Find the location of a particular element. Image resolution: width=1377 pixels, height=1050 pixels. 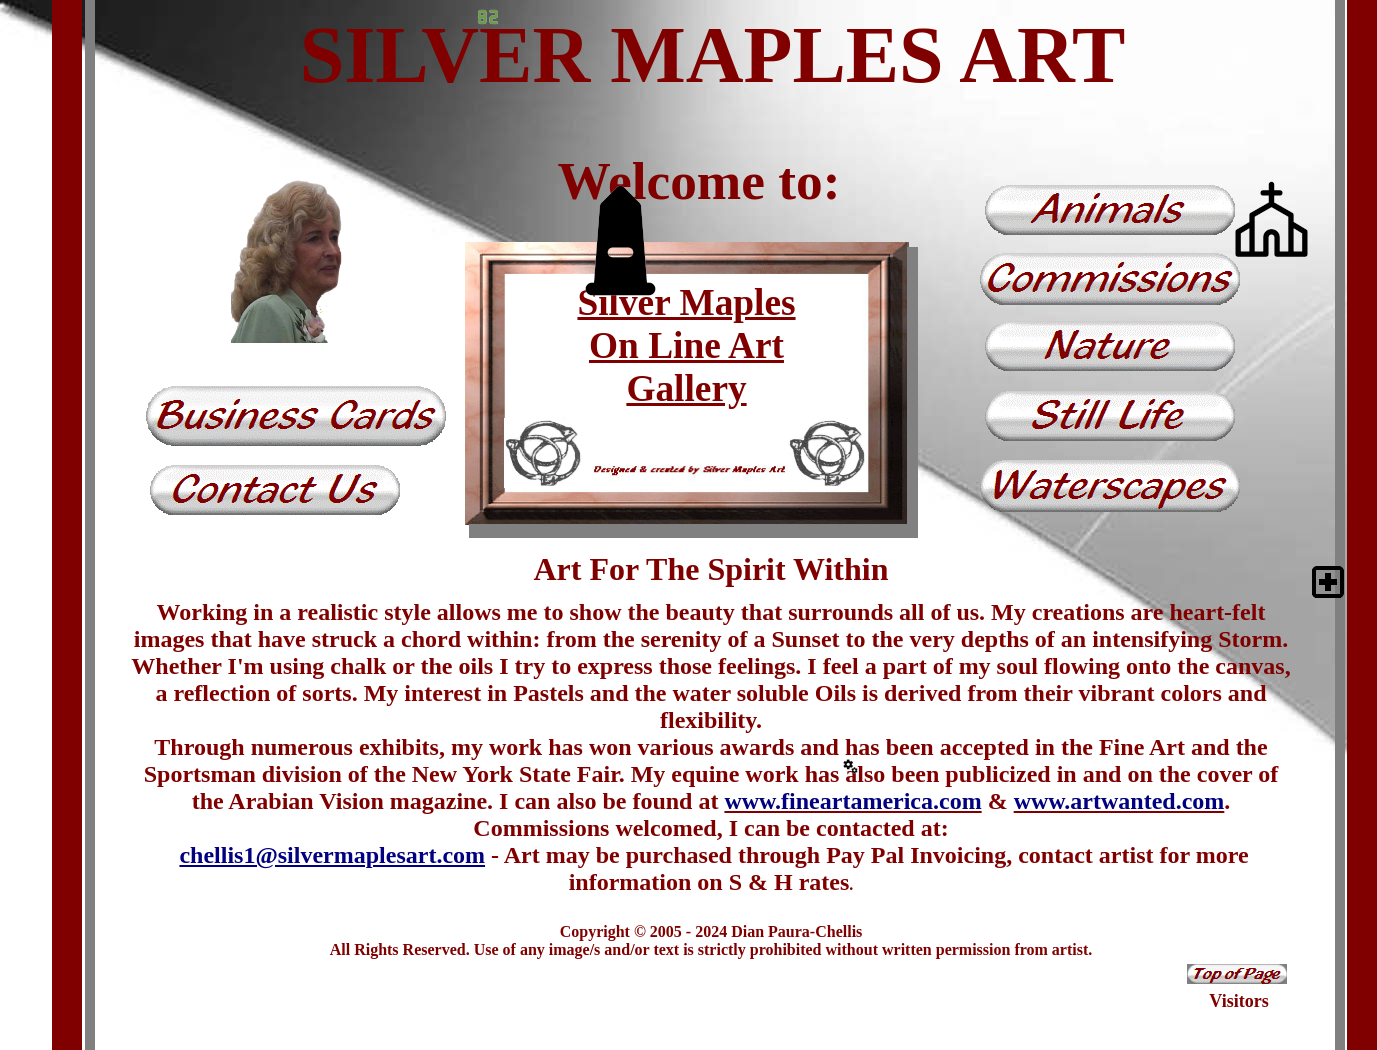

indicates a nearby church or place of worship is located at coordinates (1271, 223).